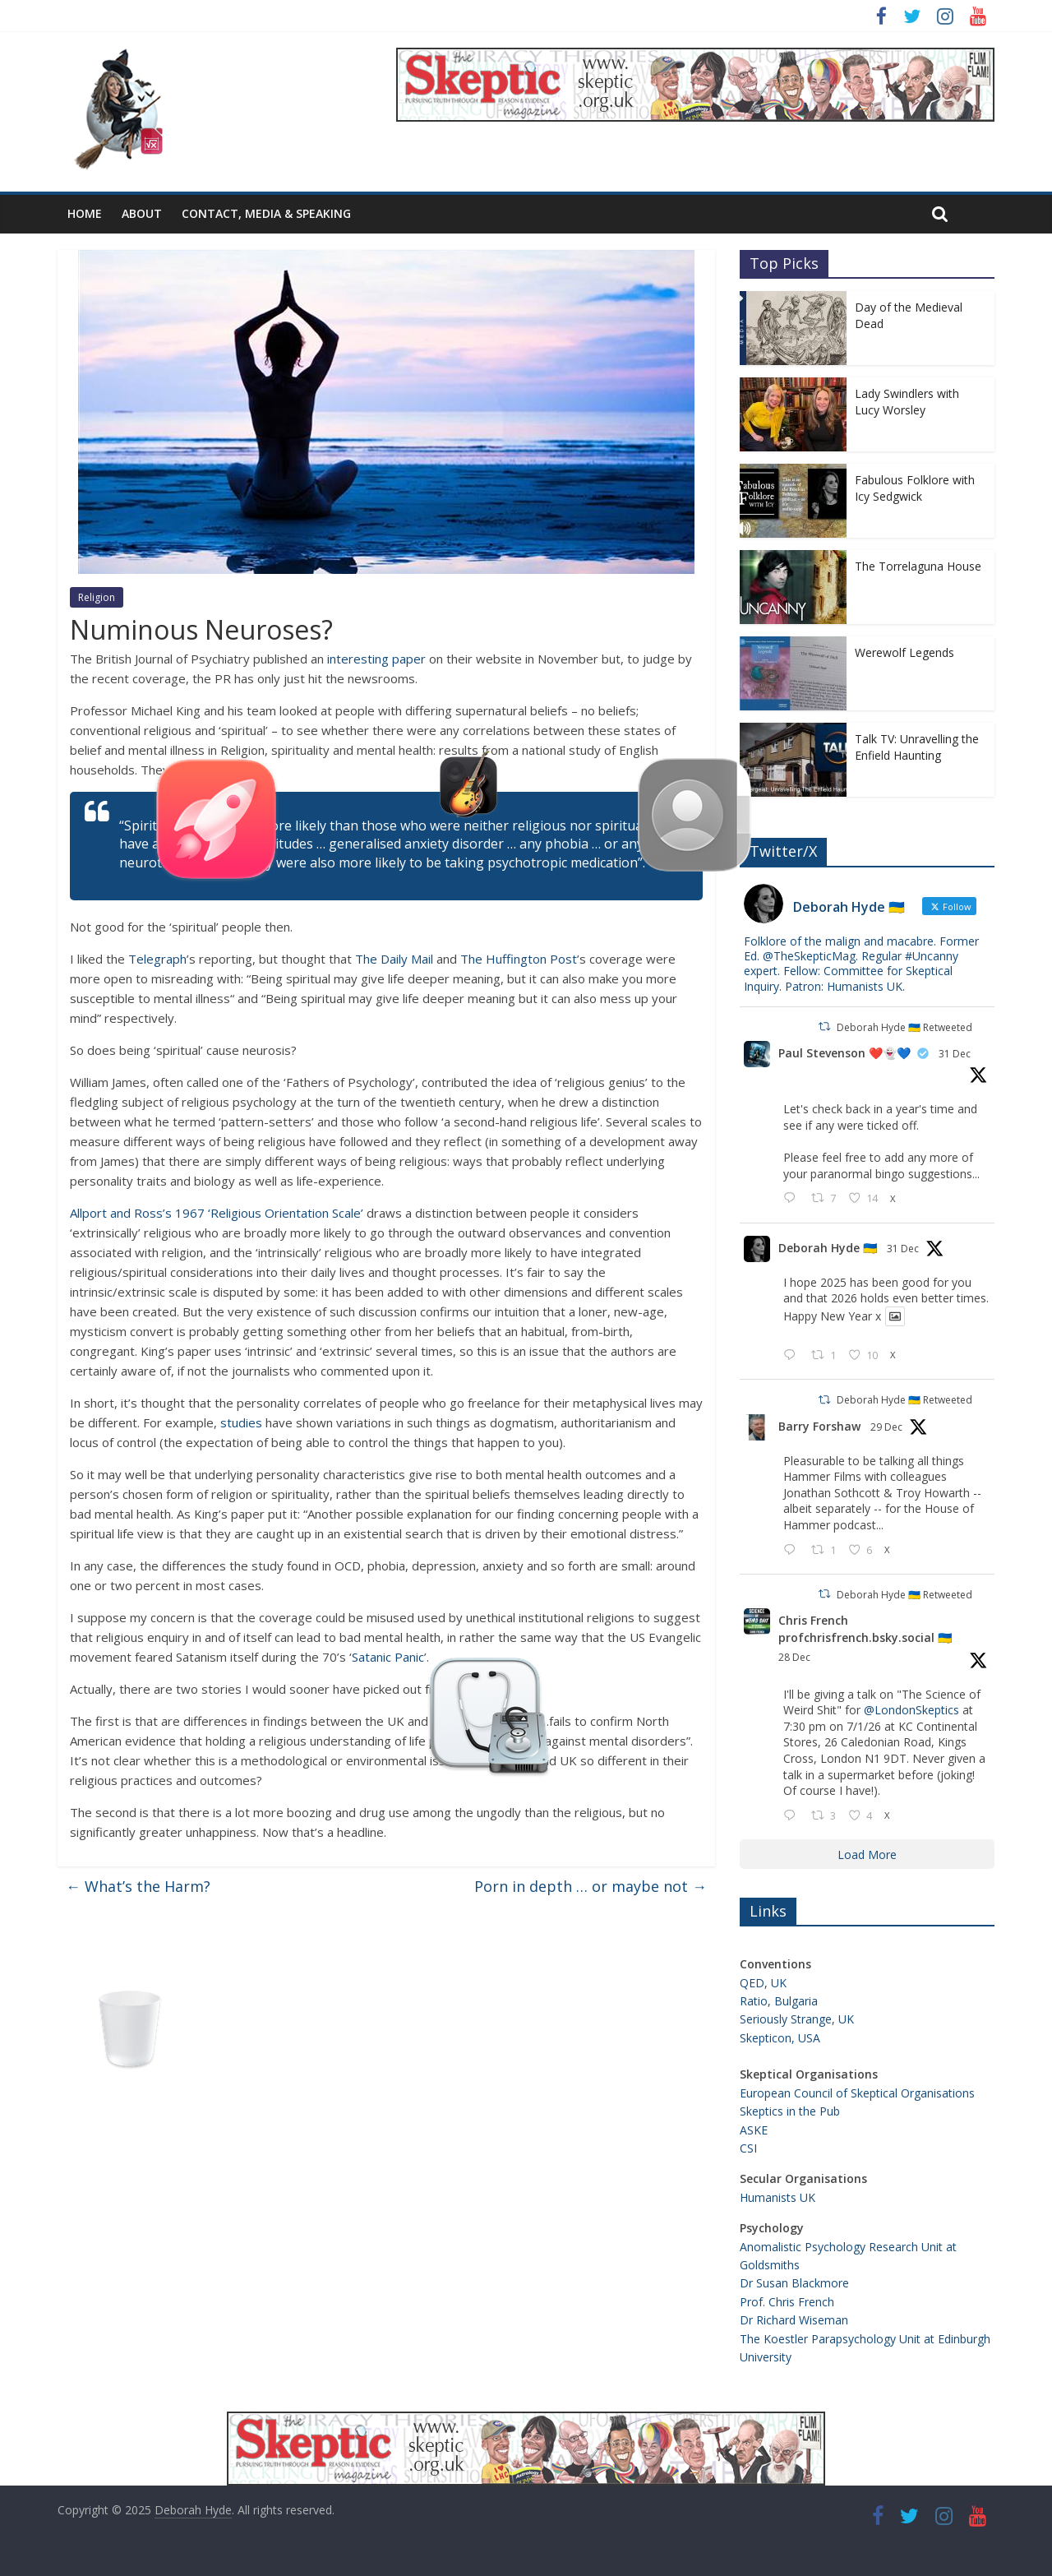 Image resolution: width=1052 pixels, height=2576 pixels. I want to click on open contacts app, so click(694, 815).